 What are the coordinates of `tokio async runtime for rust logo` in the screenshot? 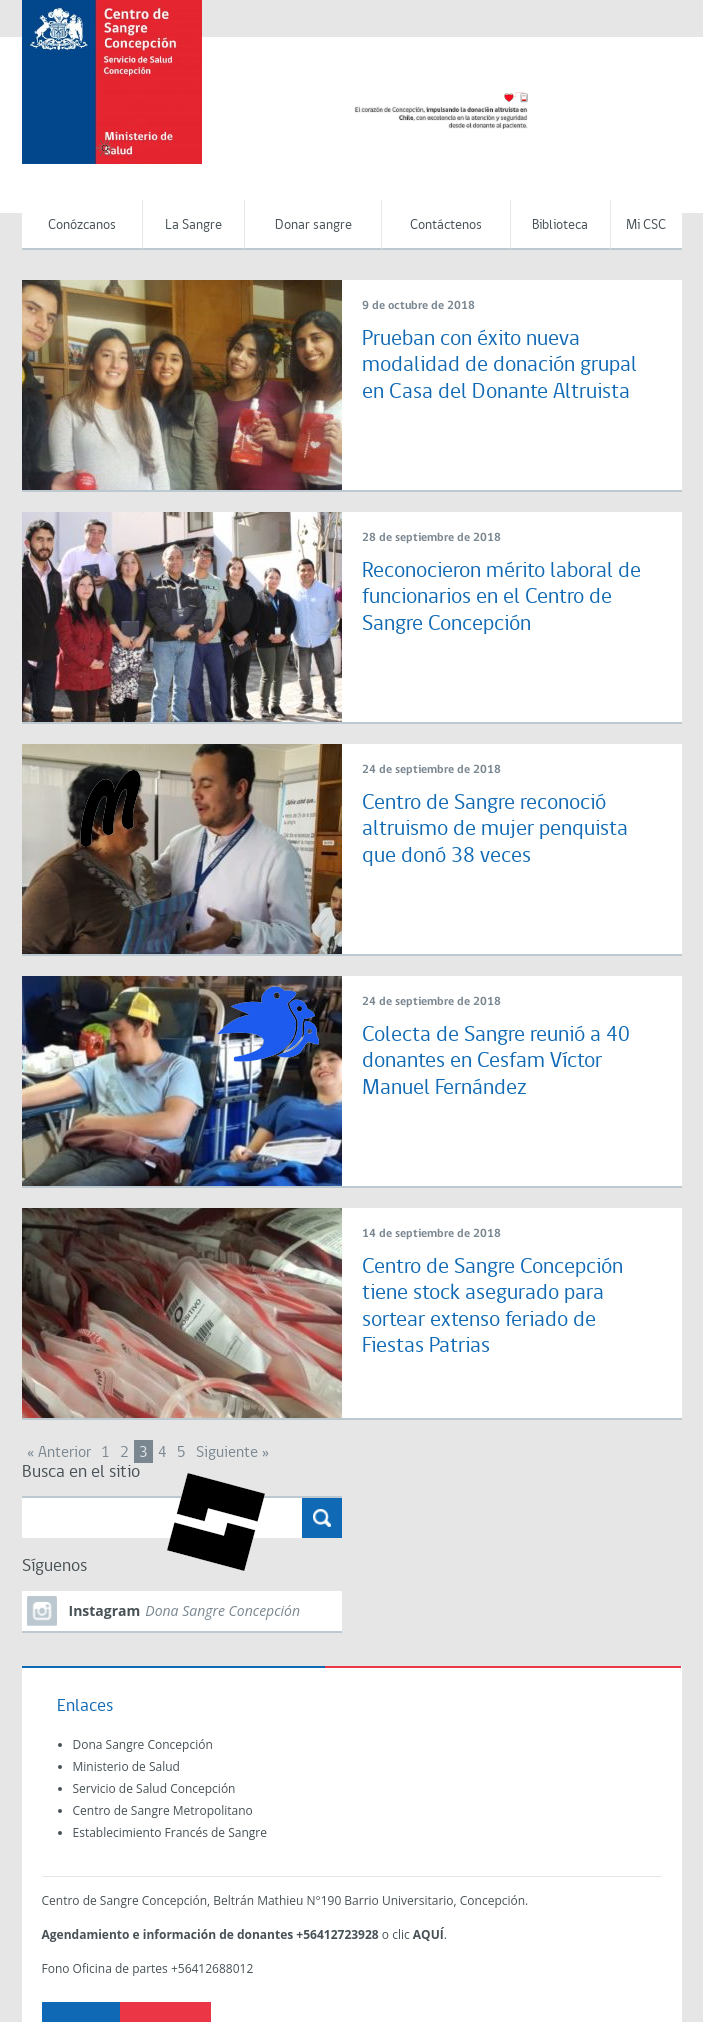 It's located at (105, 148).